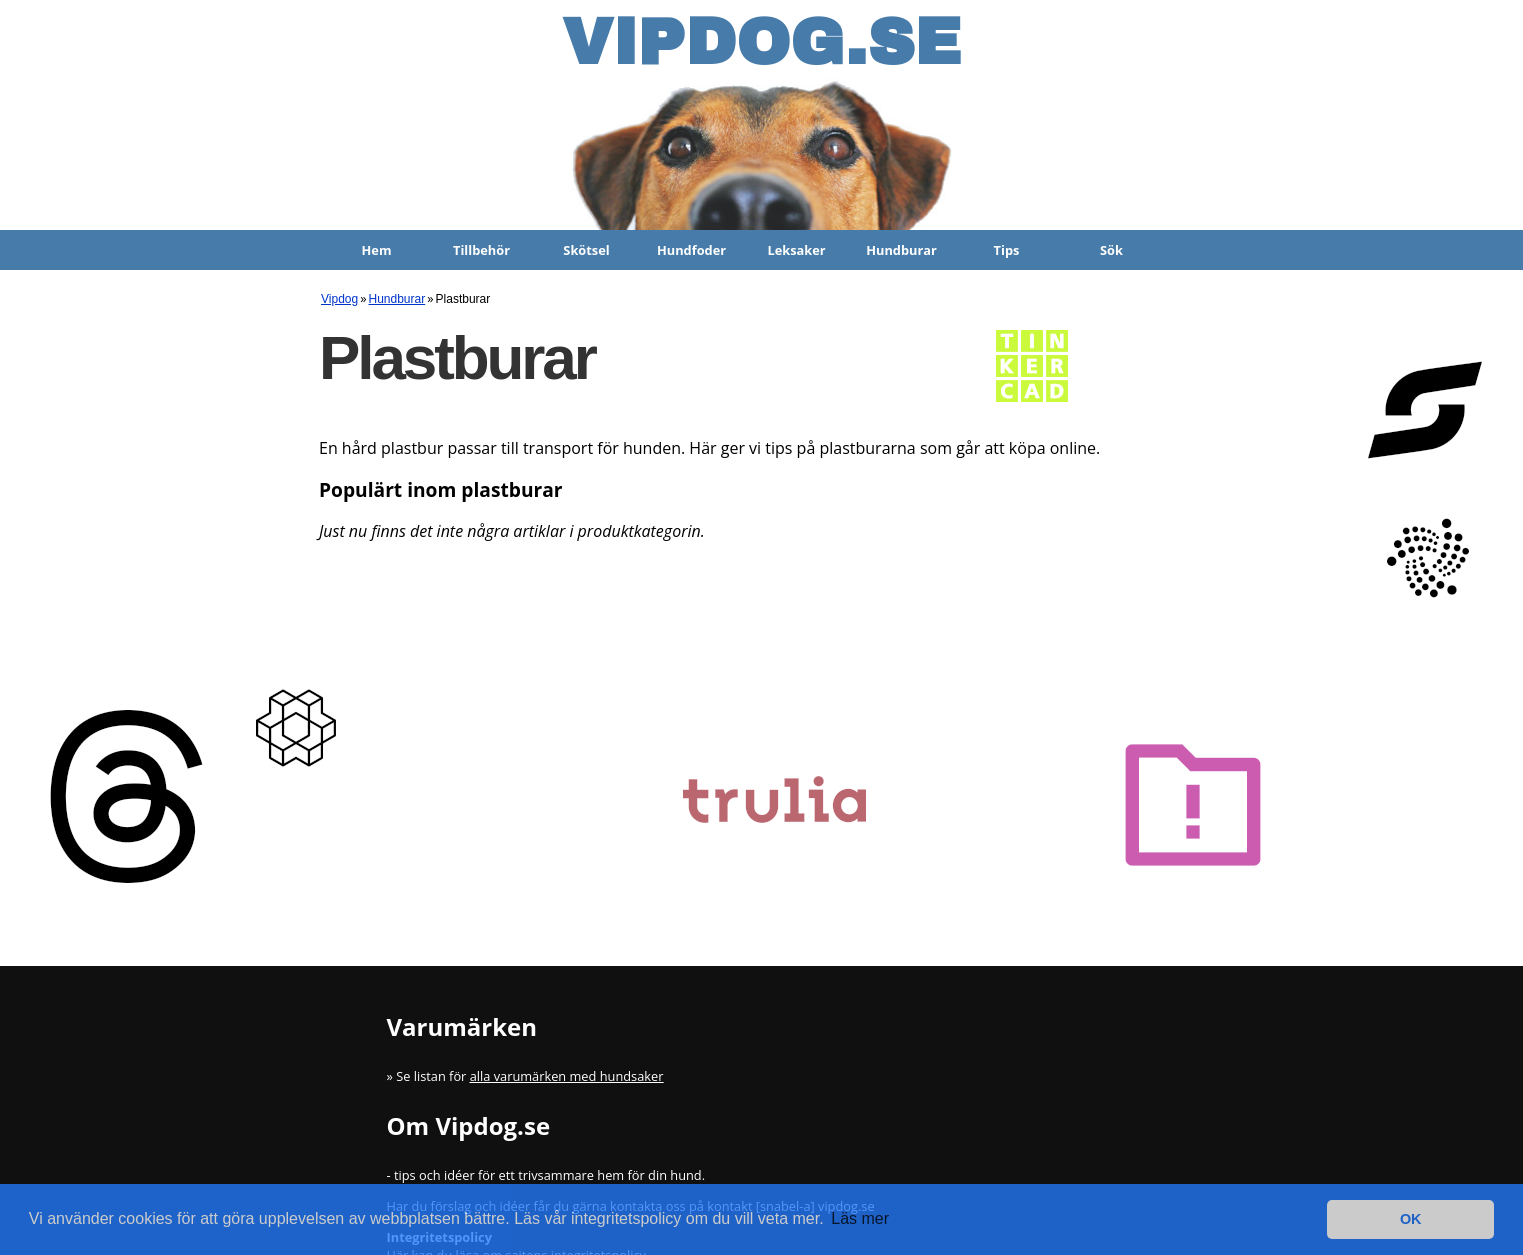 This screenshot has height=1255, width=1523. What do you see at coordinates (1425, 410) in the screenshot?
I see `speedypage logo` at bounding box center [1425, 410].